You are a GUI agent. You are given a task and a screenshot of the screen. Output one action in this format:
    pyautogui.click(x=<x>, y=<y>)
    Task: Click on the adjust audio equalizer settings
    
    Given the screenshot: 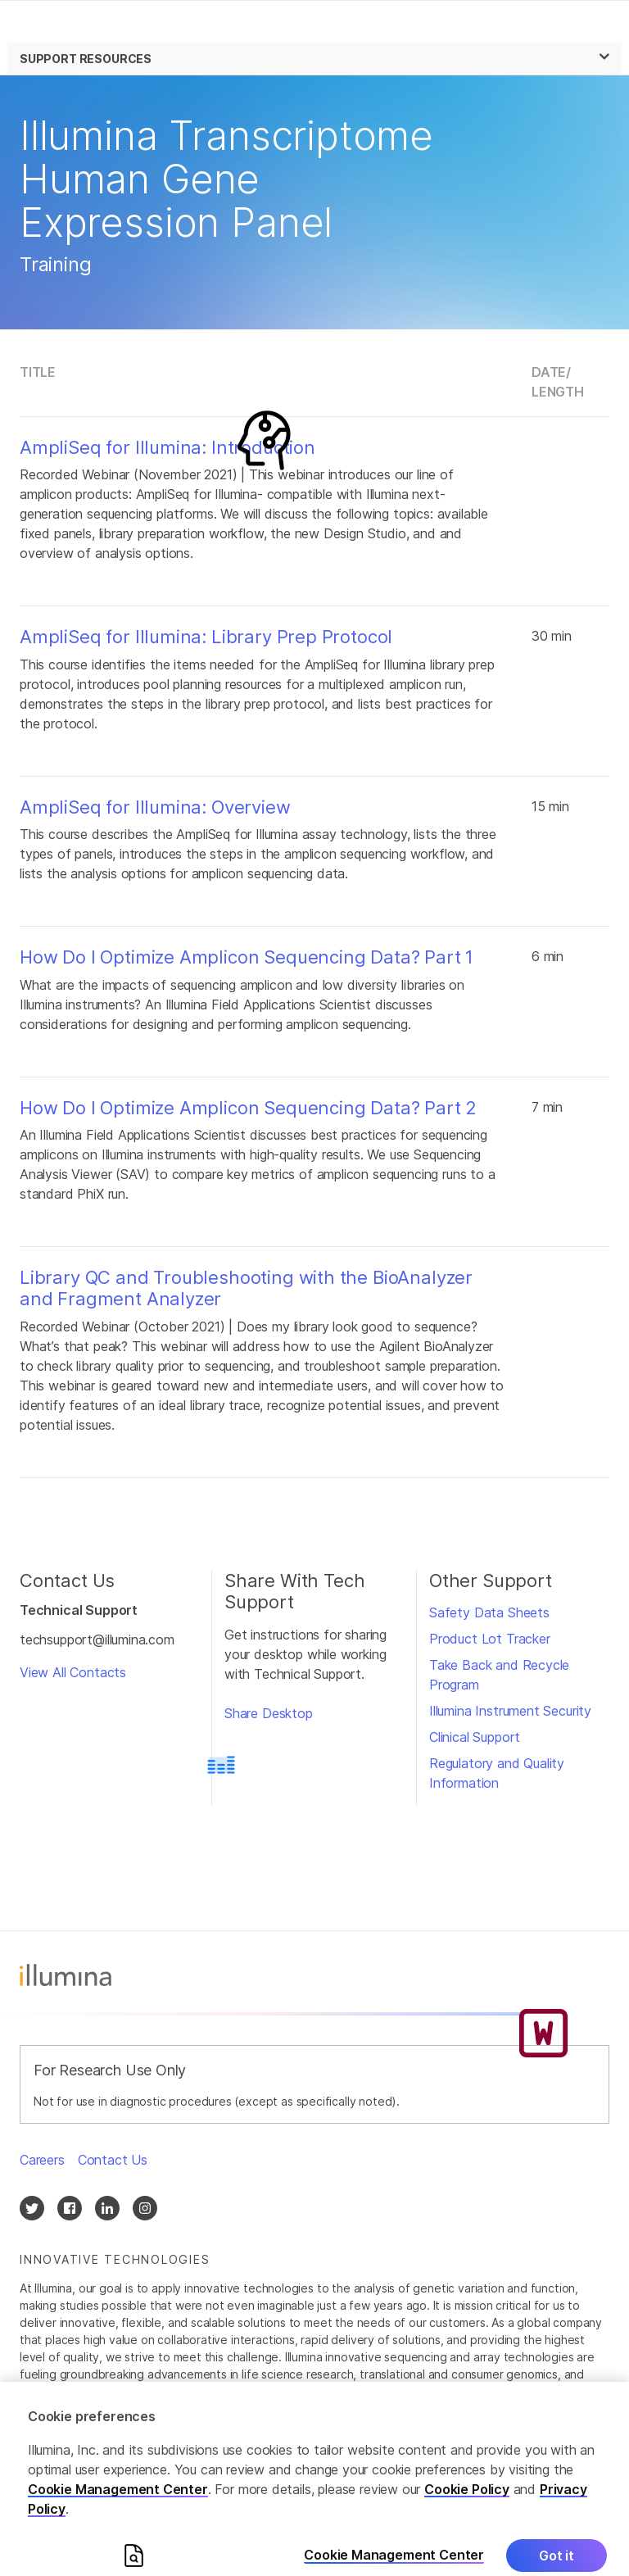 What is the action you would take?
    pyautogui.click(x=221, y=1765)
    